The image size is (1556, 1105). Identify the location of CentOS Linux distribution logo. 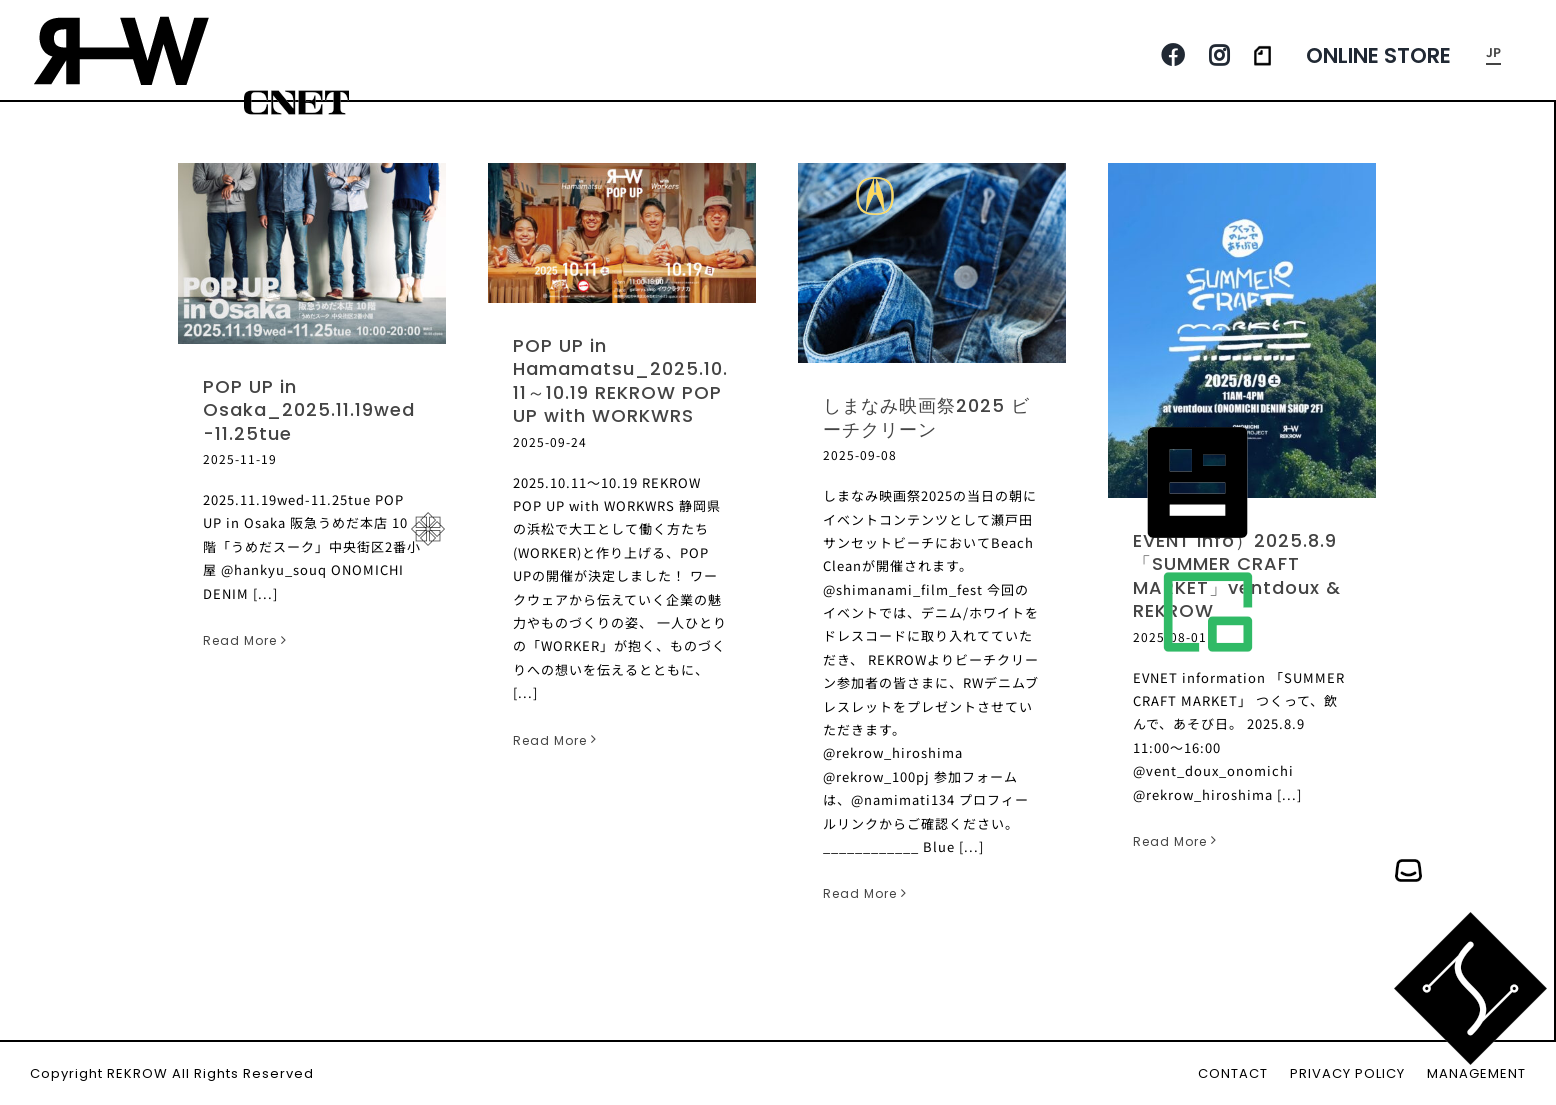
(428, 529).